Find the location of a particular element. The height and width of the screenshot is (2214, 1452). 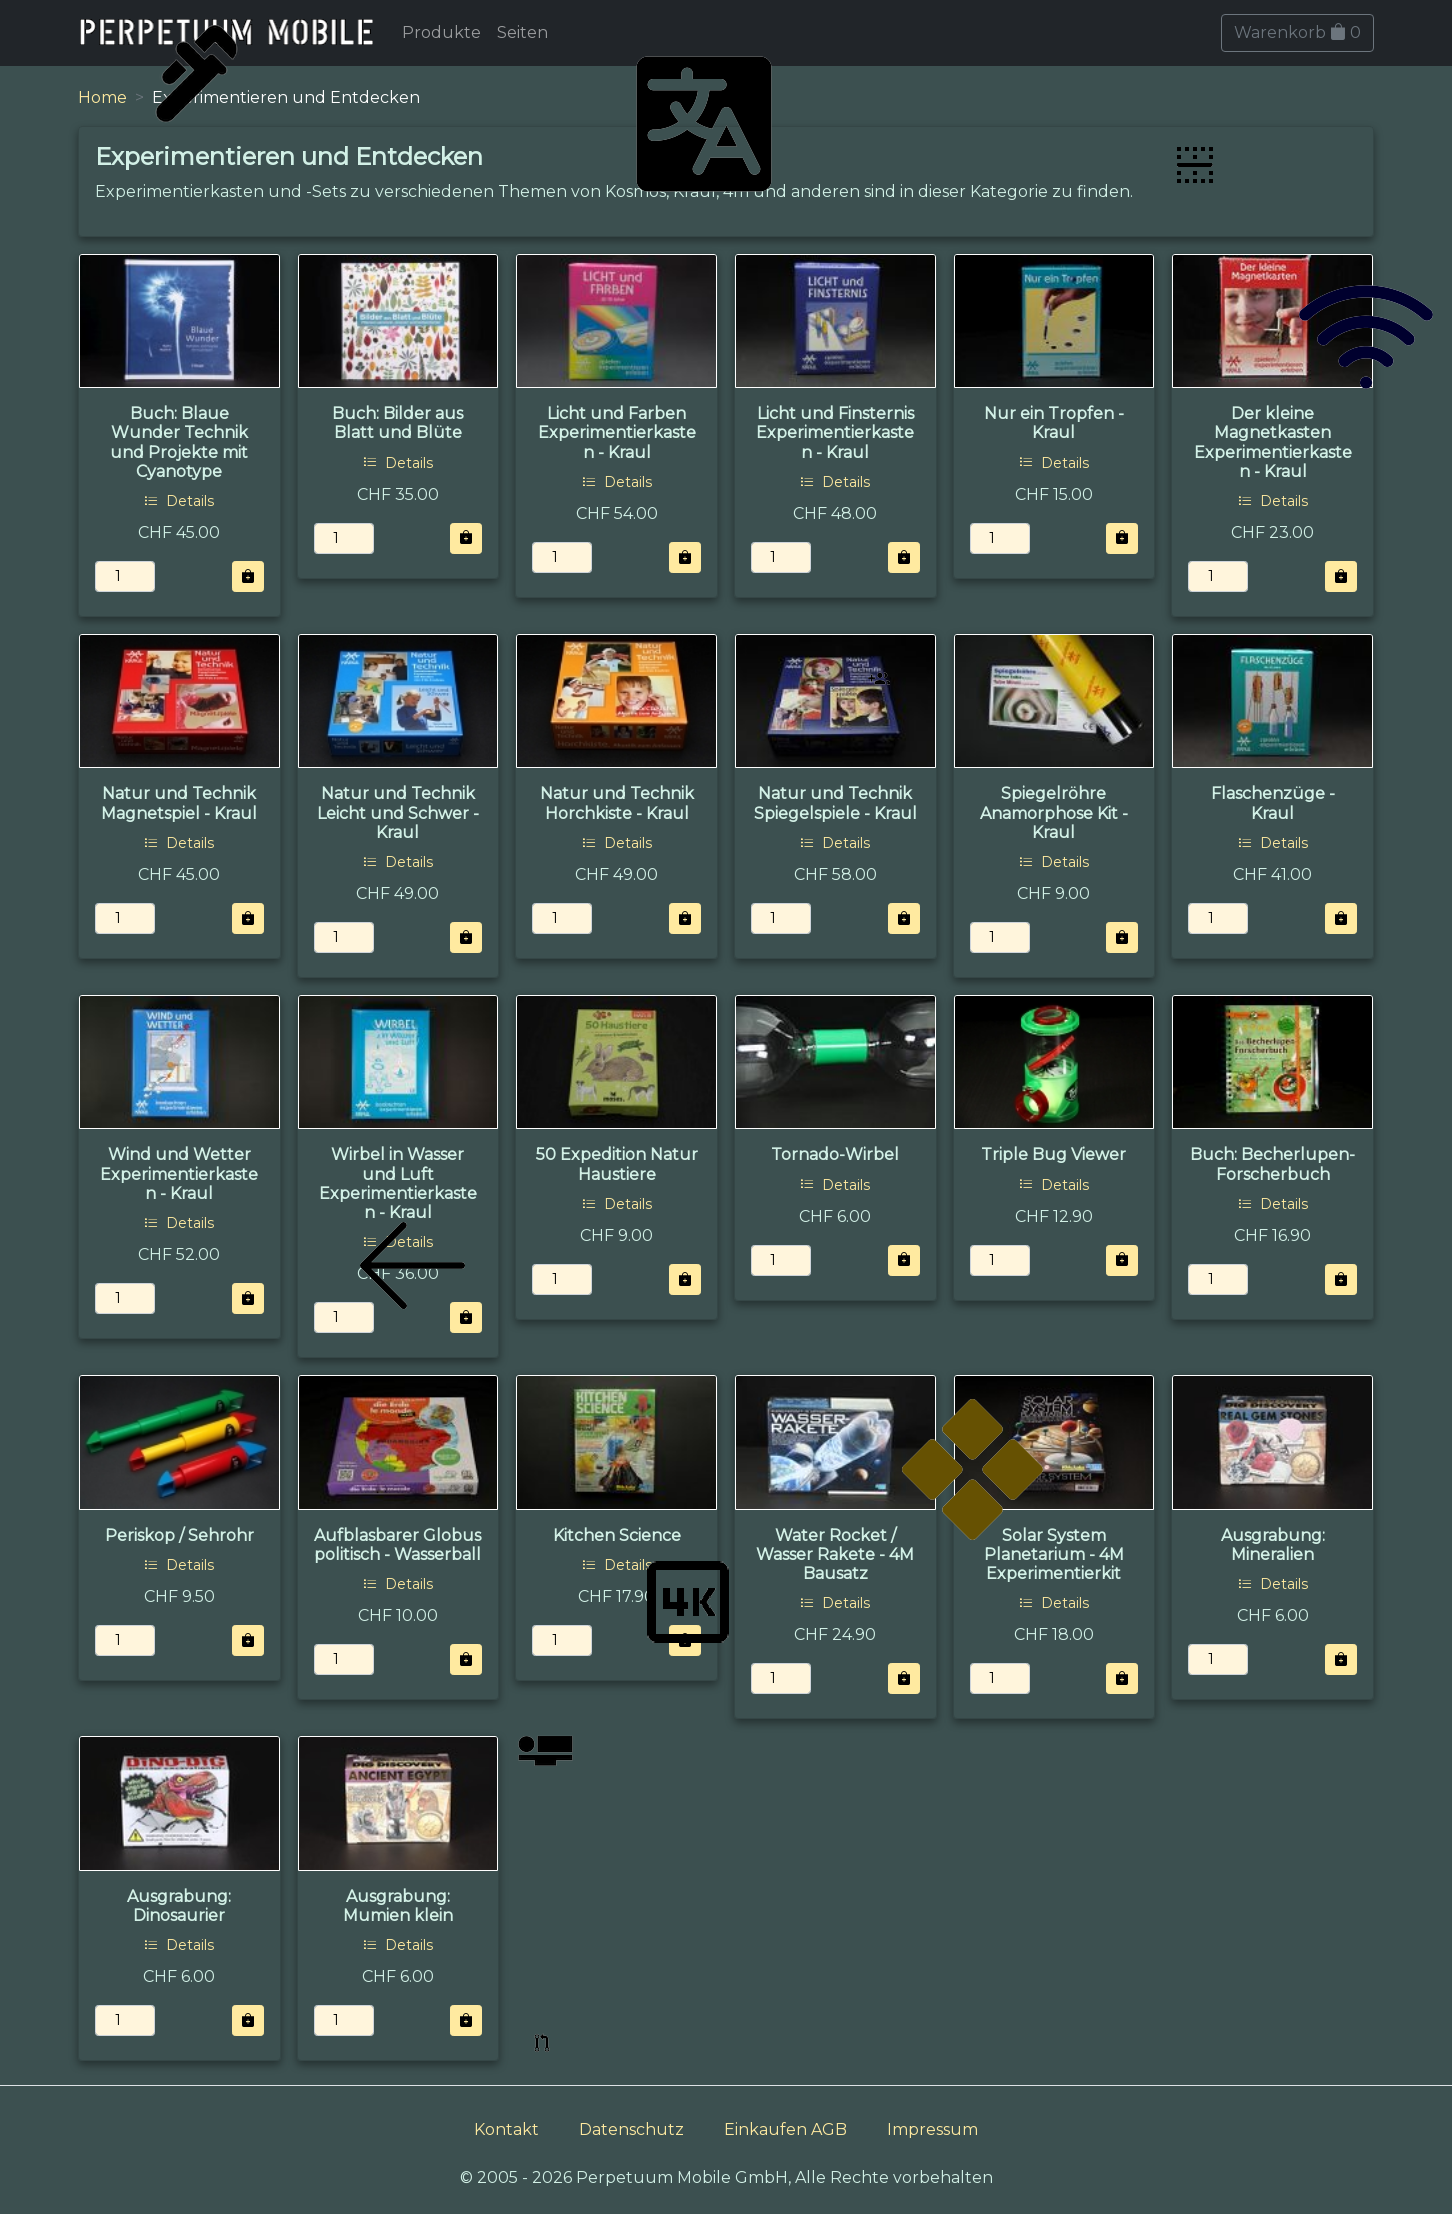

create a new pull request is located at coordinates (542, 2043).